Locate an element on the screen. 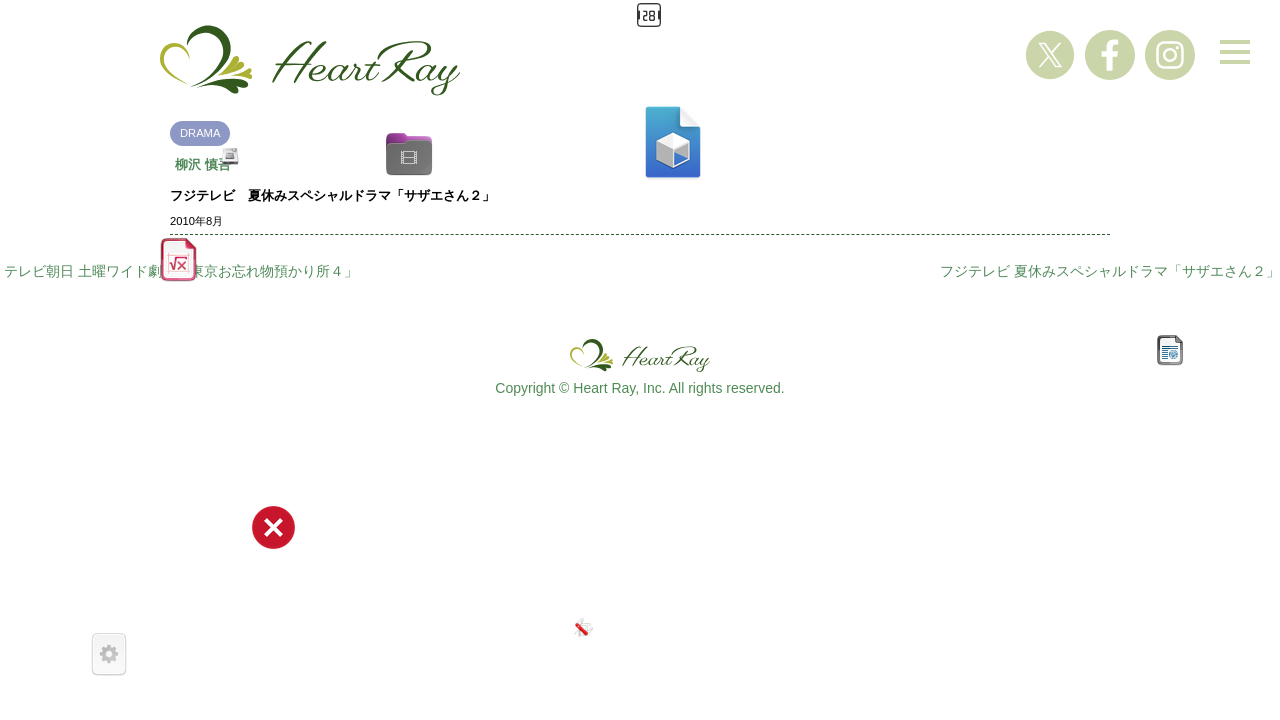 Image resolution: width=1280 pixels, height=720 pixels. a libreoffice web document file is located at coordinates (1170, 350).